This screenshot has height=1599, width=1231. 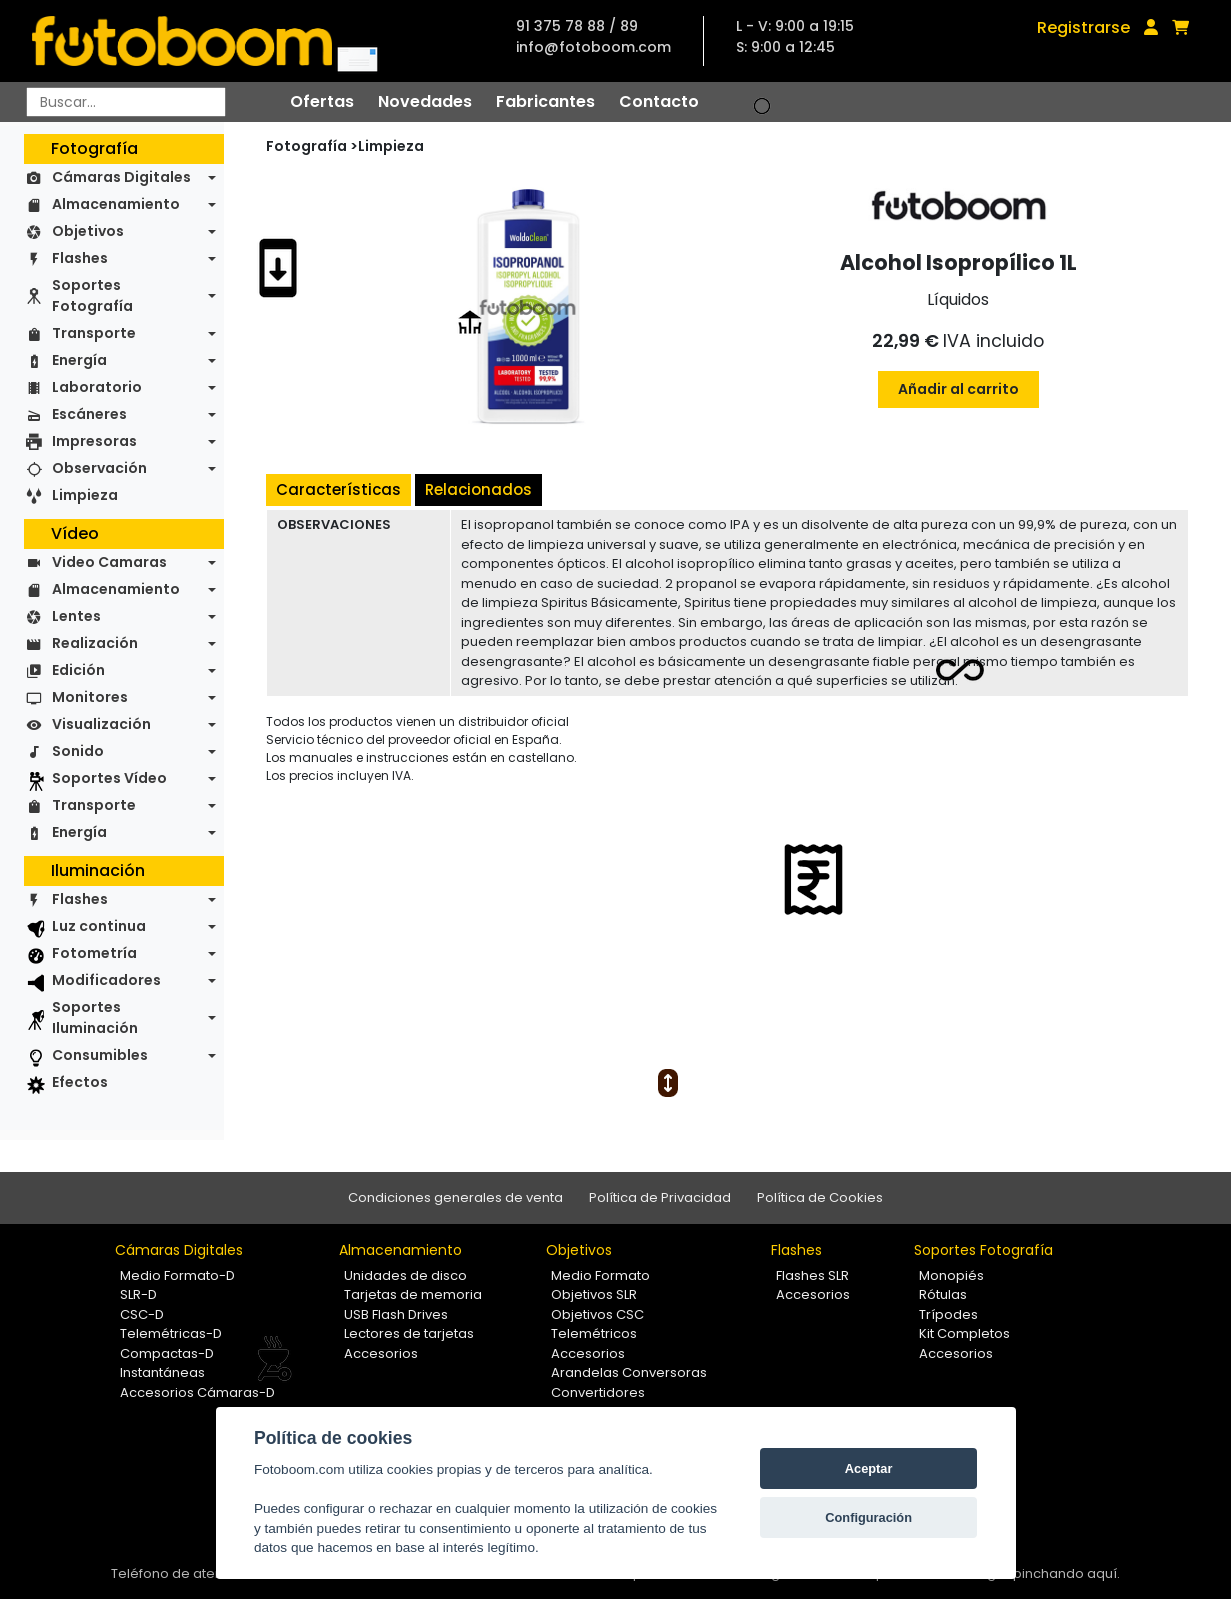 What do you see at coordinates (762, 106) in the screenshot?
I see `unselected radio button option` at bounding box center [762, 106].